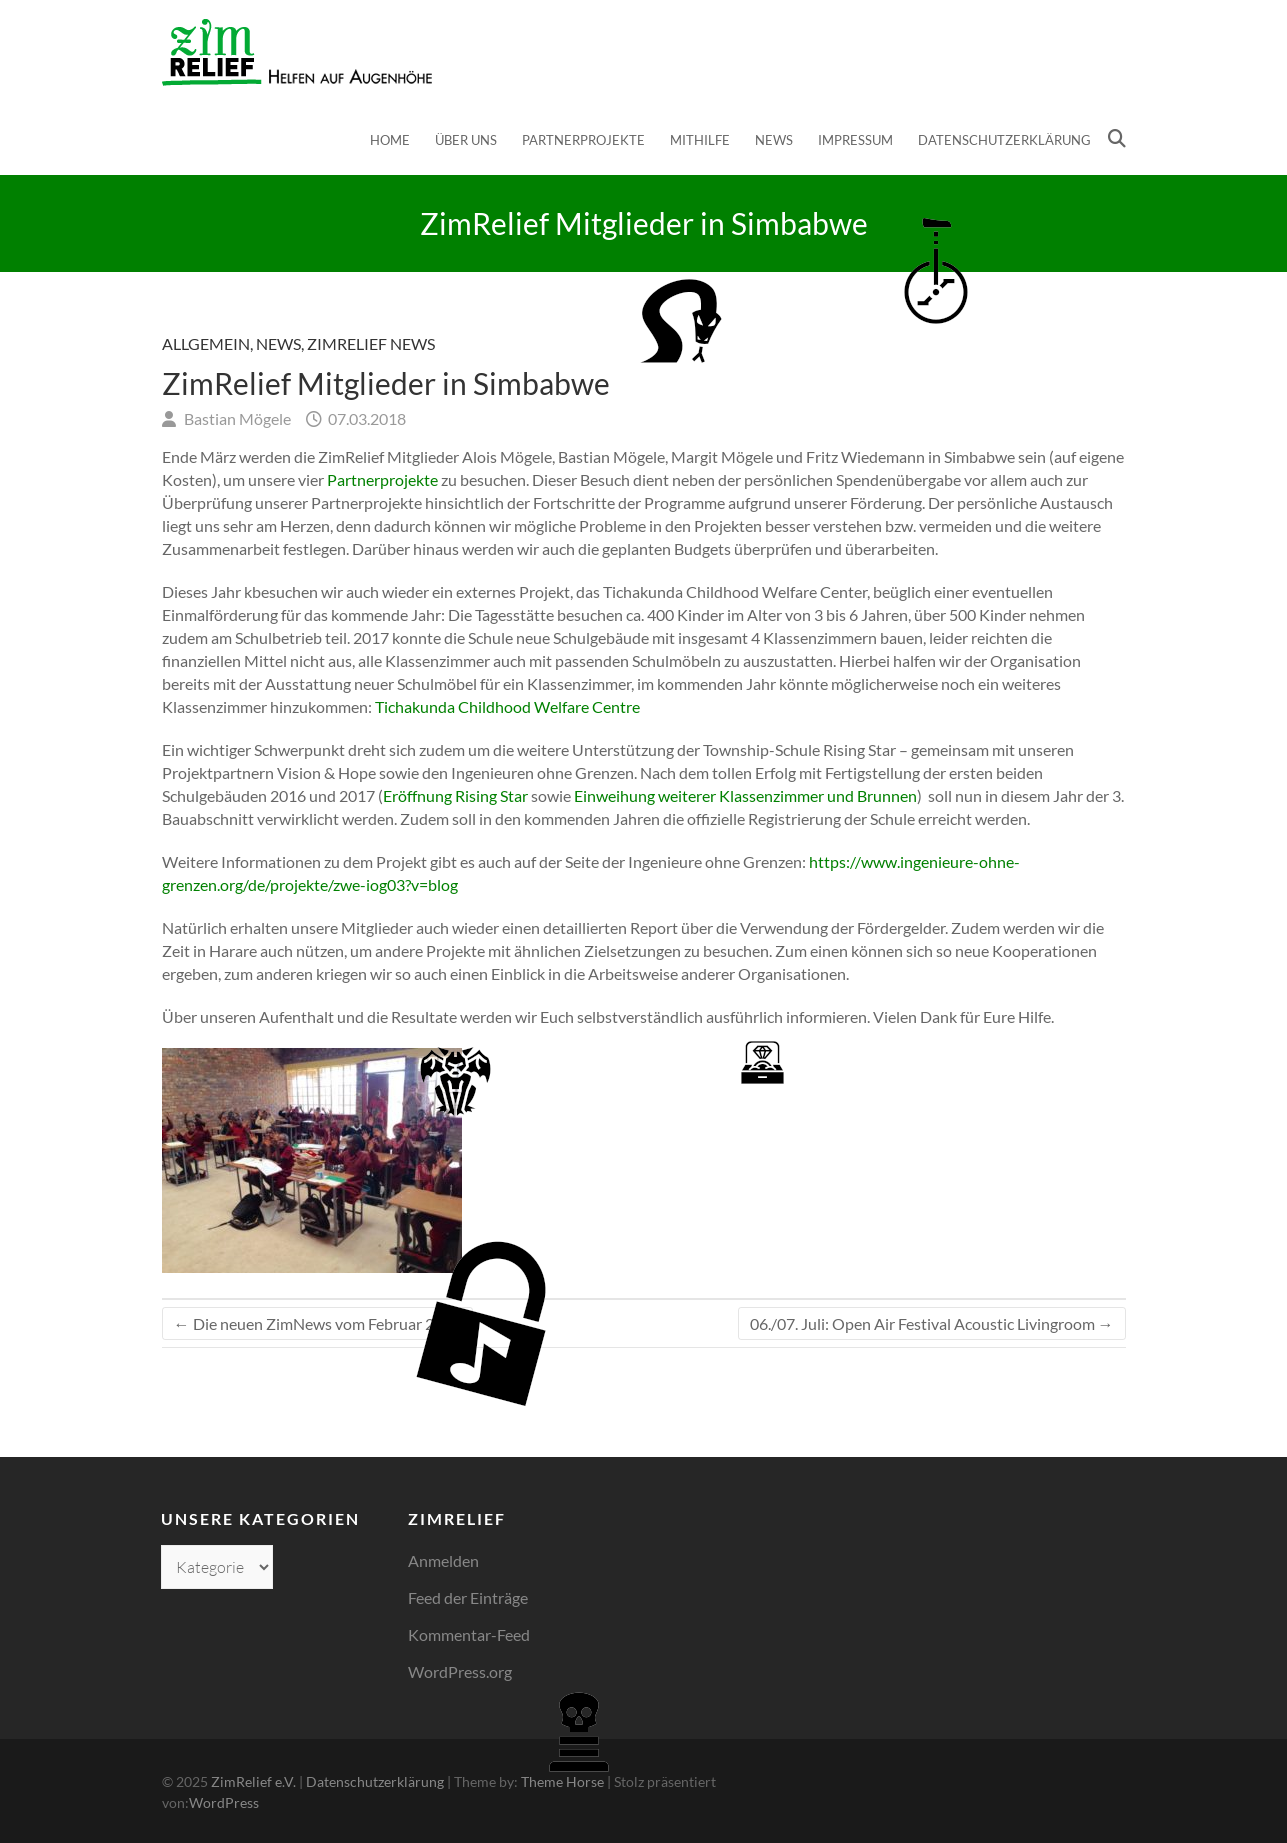 The width and height of the screenshot is (1287, 1843). I want to click on indicates a telefrag kill in-game, so click(579, 1732).